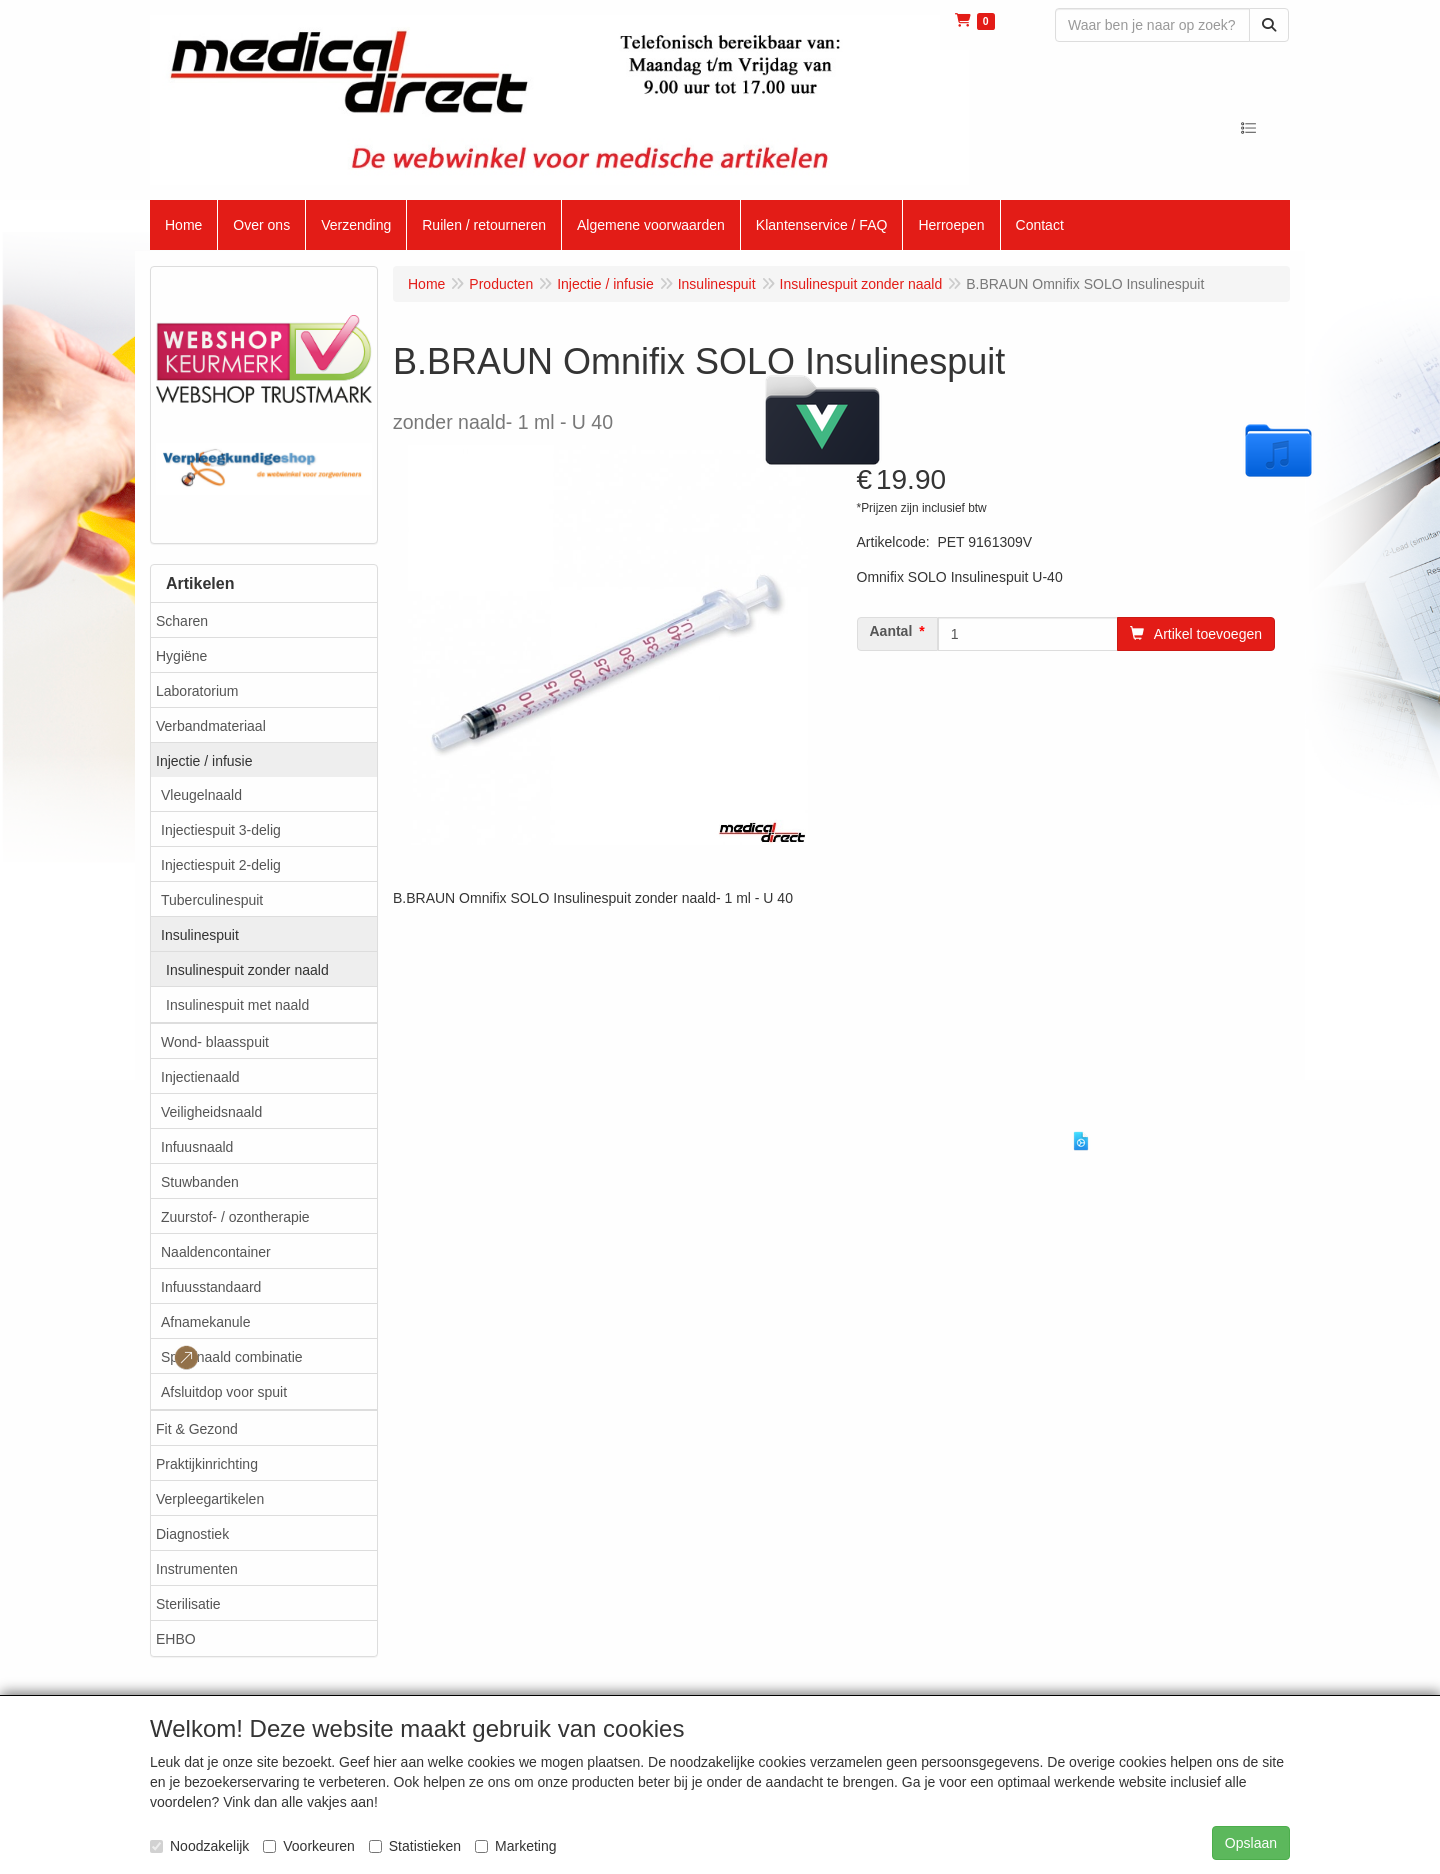 This screenshot has width=1440, height=1874. I want to click on an AppImage application package file, so click(1081, 1141).